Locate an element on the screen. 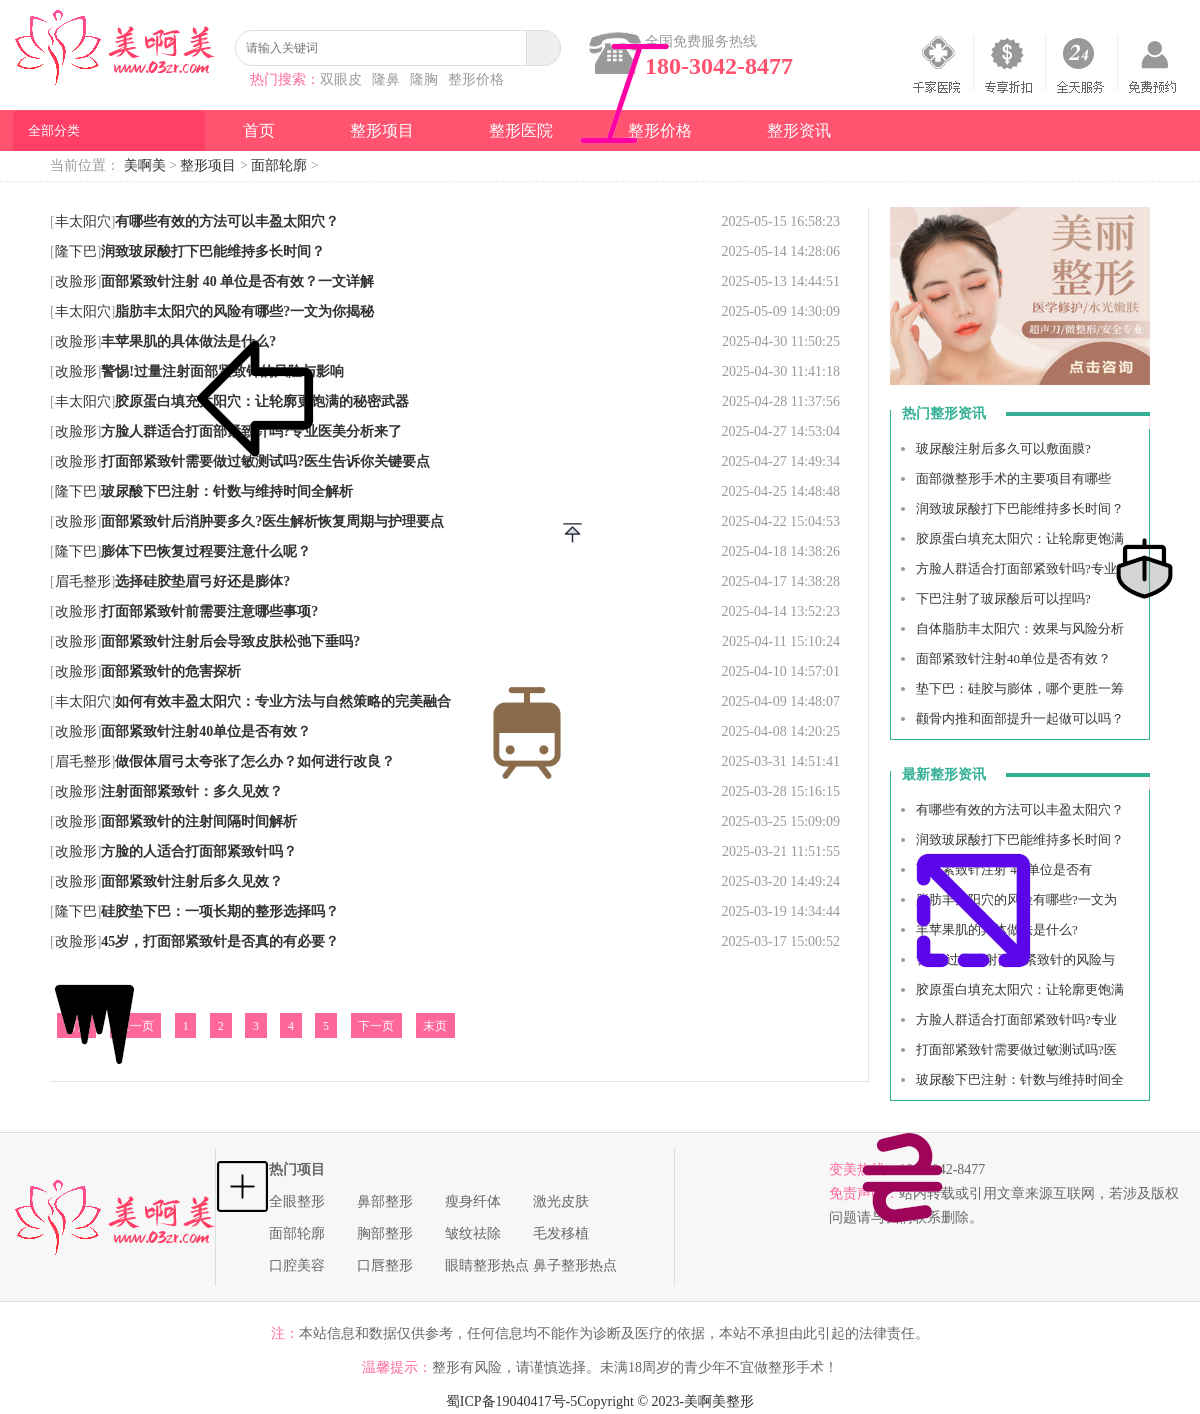  indicates freezing or cold weather conditions is located at coordinates (94, 1024).